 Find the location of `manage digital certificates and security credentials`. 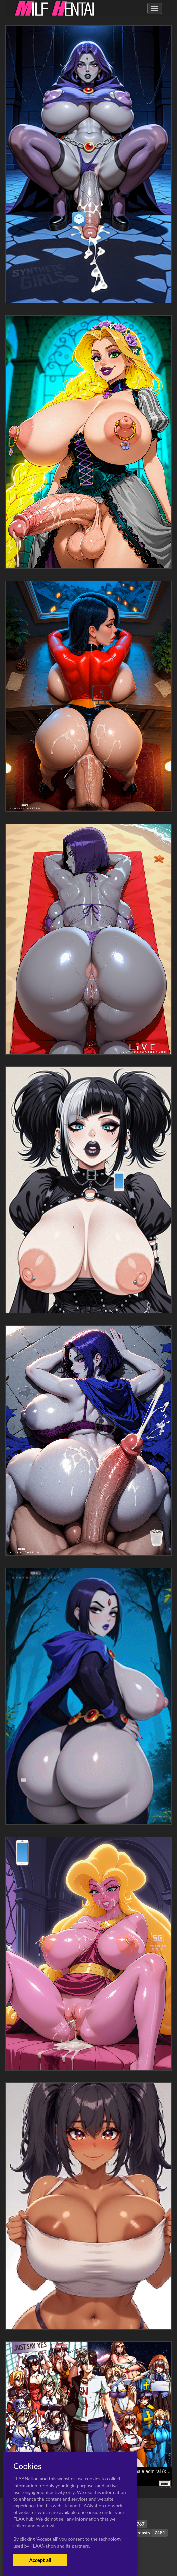

manage digital certificates and security credentials is located at coordinates (9, 1948).